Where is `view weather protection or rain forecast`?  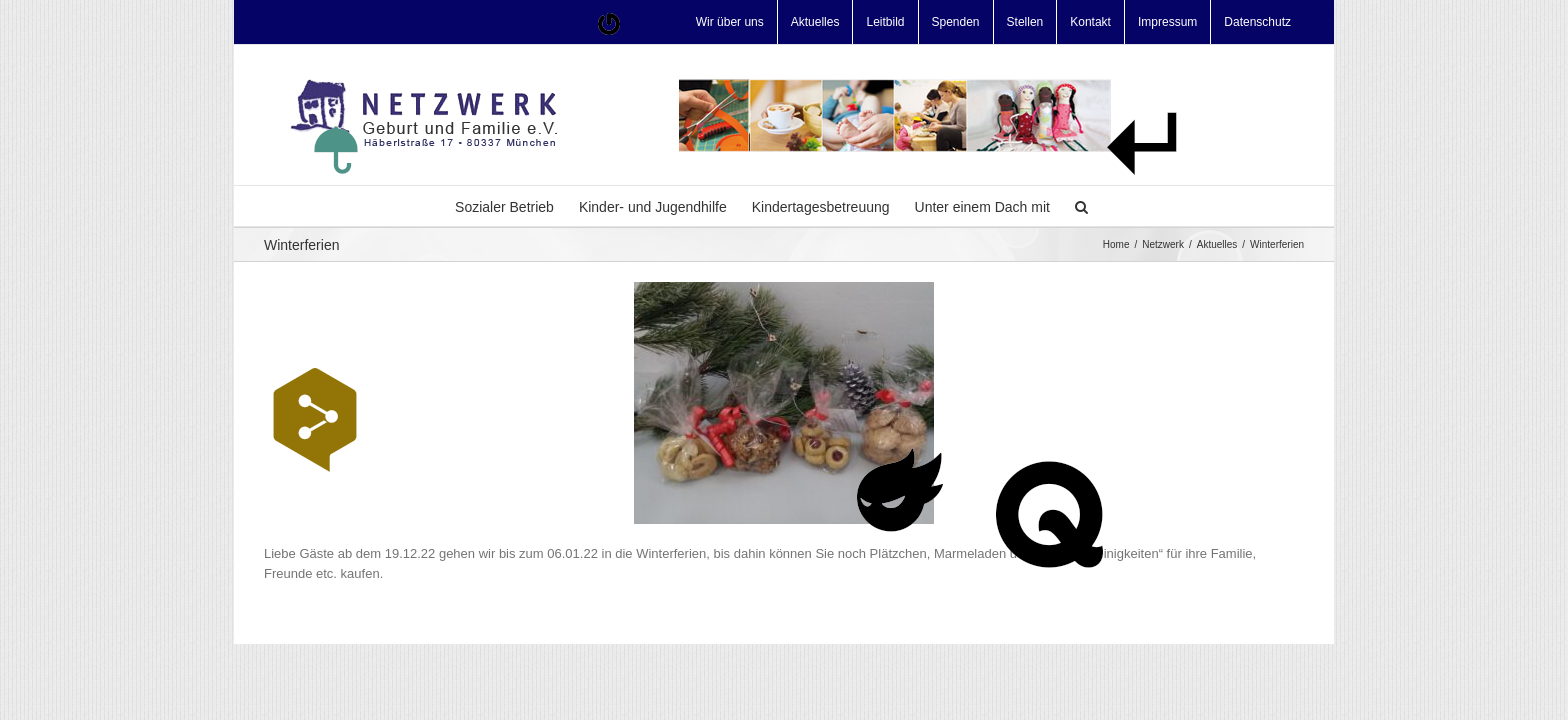 view weather protection or rain forecast is located at coordinates (336, 150).